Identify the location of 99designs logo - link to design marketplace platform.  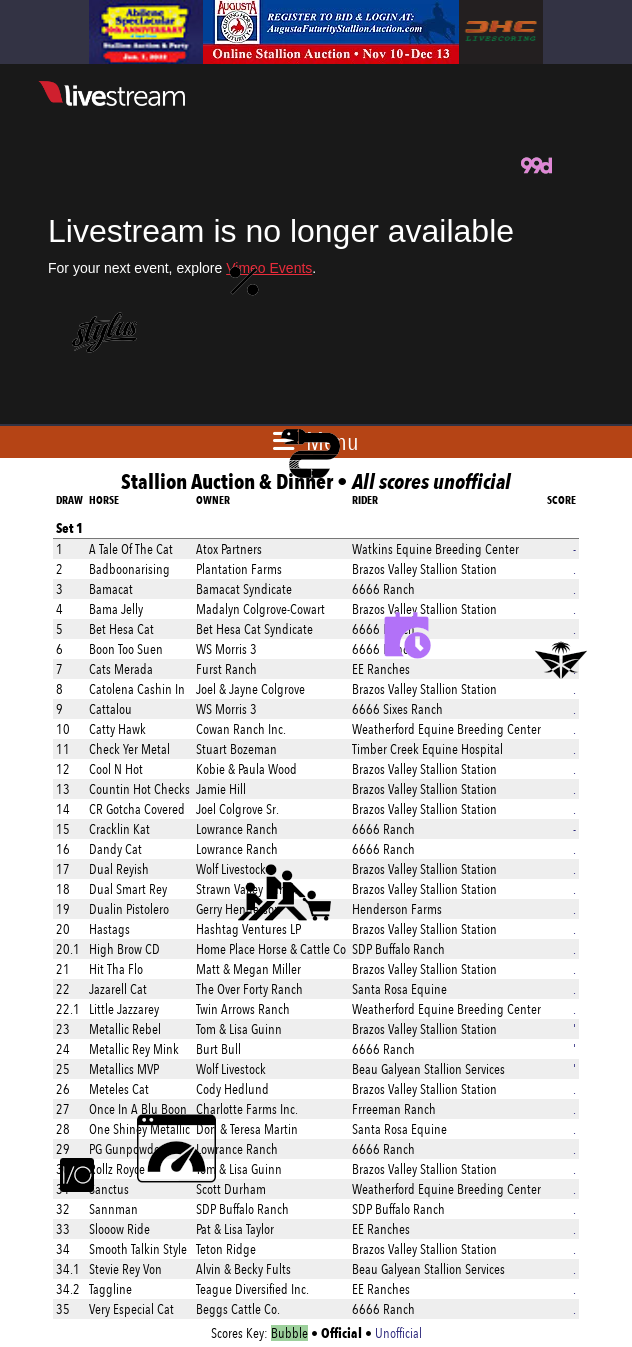
(536, 165).